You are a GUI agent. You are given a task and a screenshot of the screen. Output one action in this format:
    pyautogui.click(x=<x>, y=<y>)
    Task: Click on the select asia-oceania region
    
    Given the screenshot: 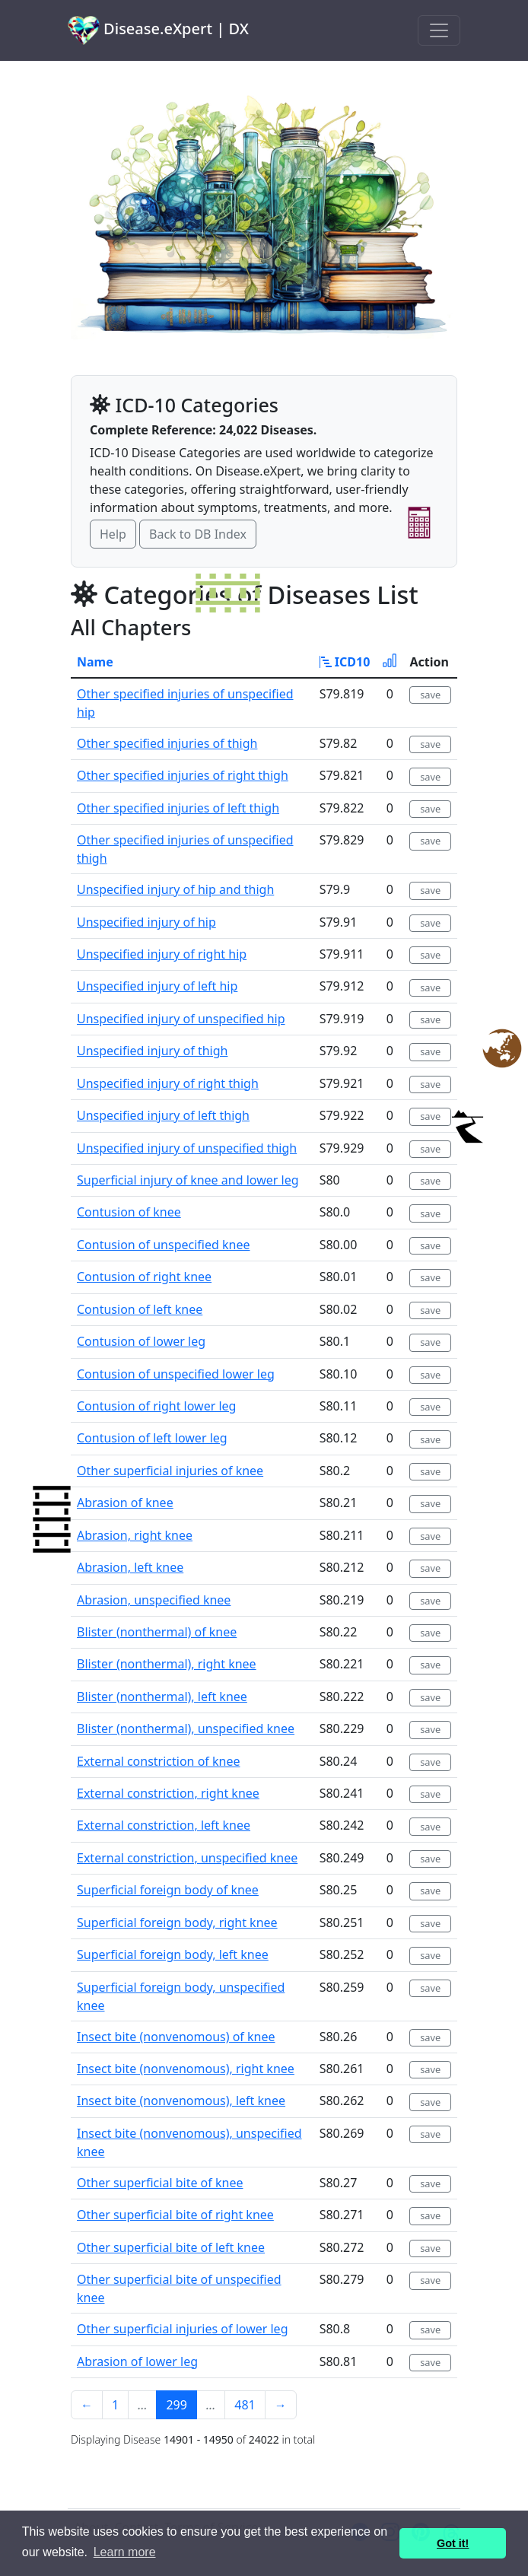 What is the action you would take?
    pyautogui.click(x=502, y=1048)
    